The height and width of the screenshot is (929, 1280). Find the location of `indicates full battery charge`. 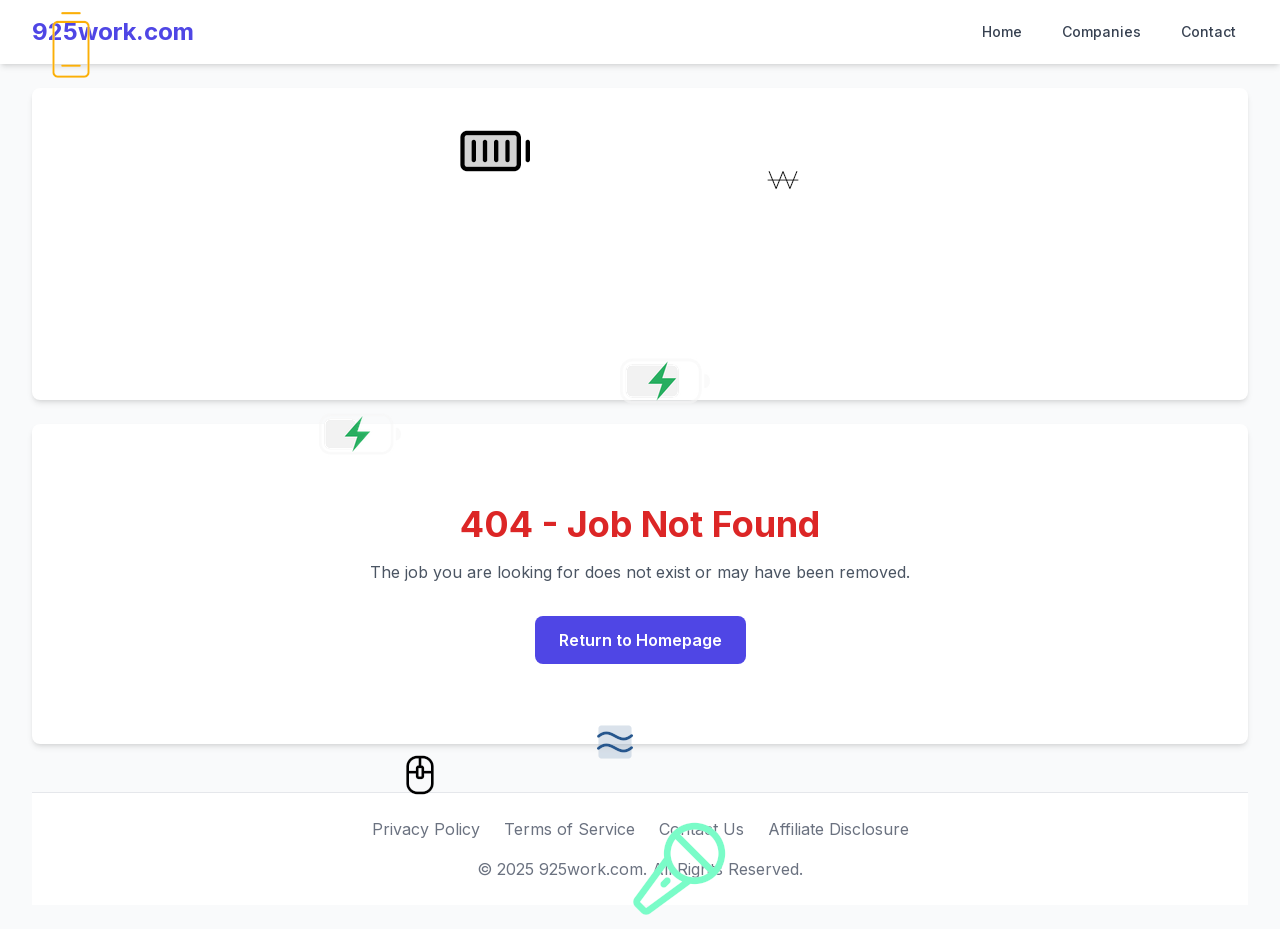

indicates full battery charge is located at coordinates (494, 151).